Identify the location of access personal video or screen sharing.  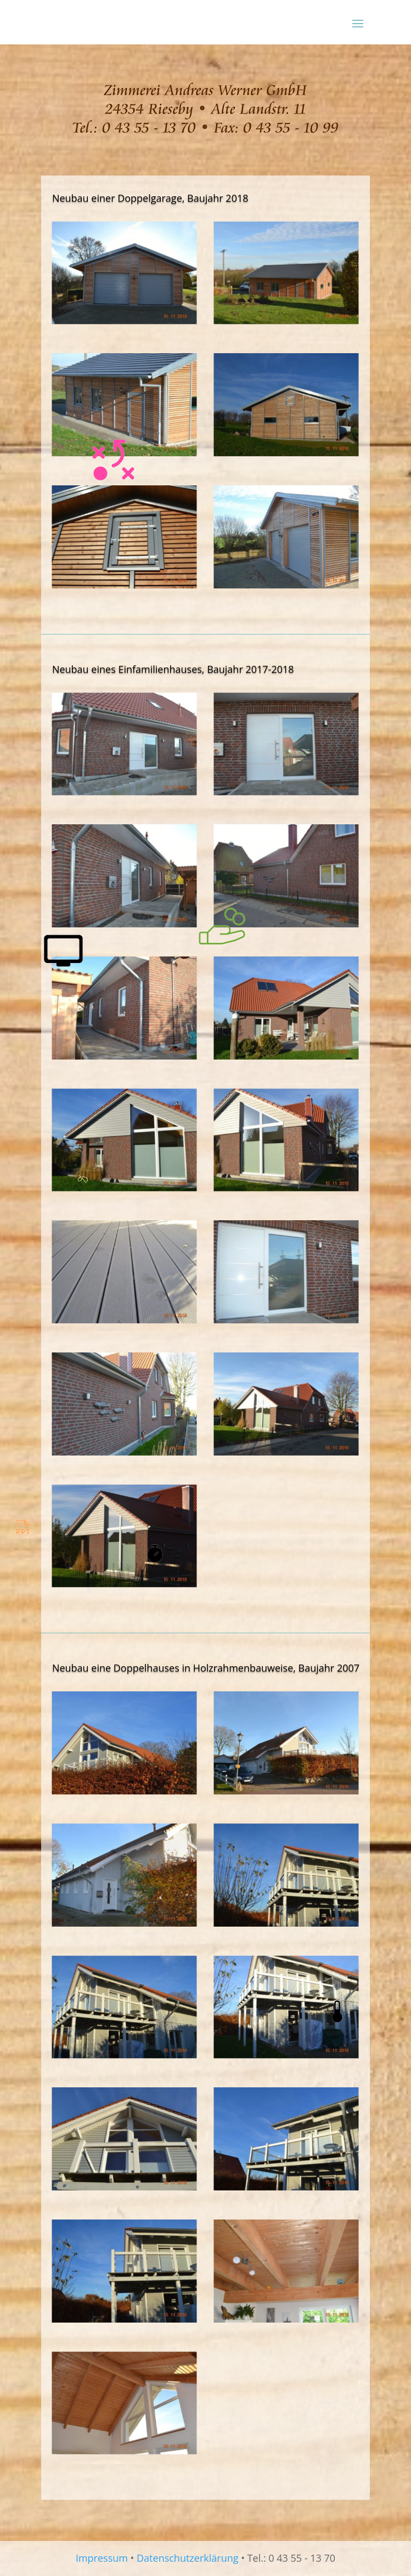
(63, 950).